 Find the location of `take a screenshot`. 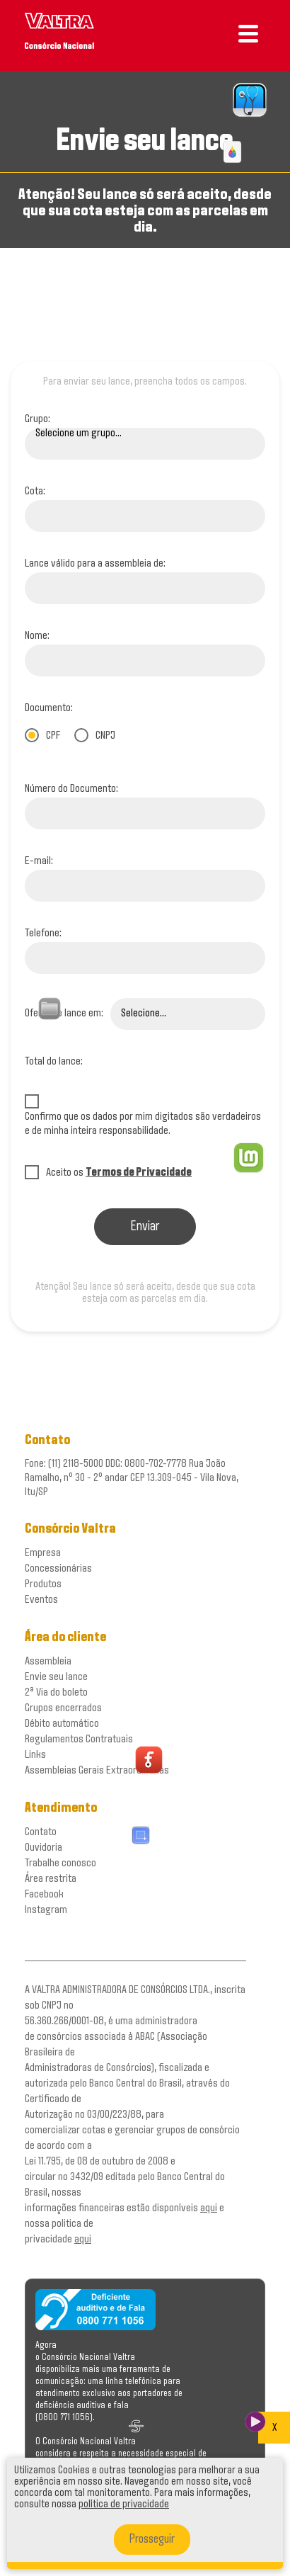

take a screenshot is located at coordinates (141, 1835).